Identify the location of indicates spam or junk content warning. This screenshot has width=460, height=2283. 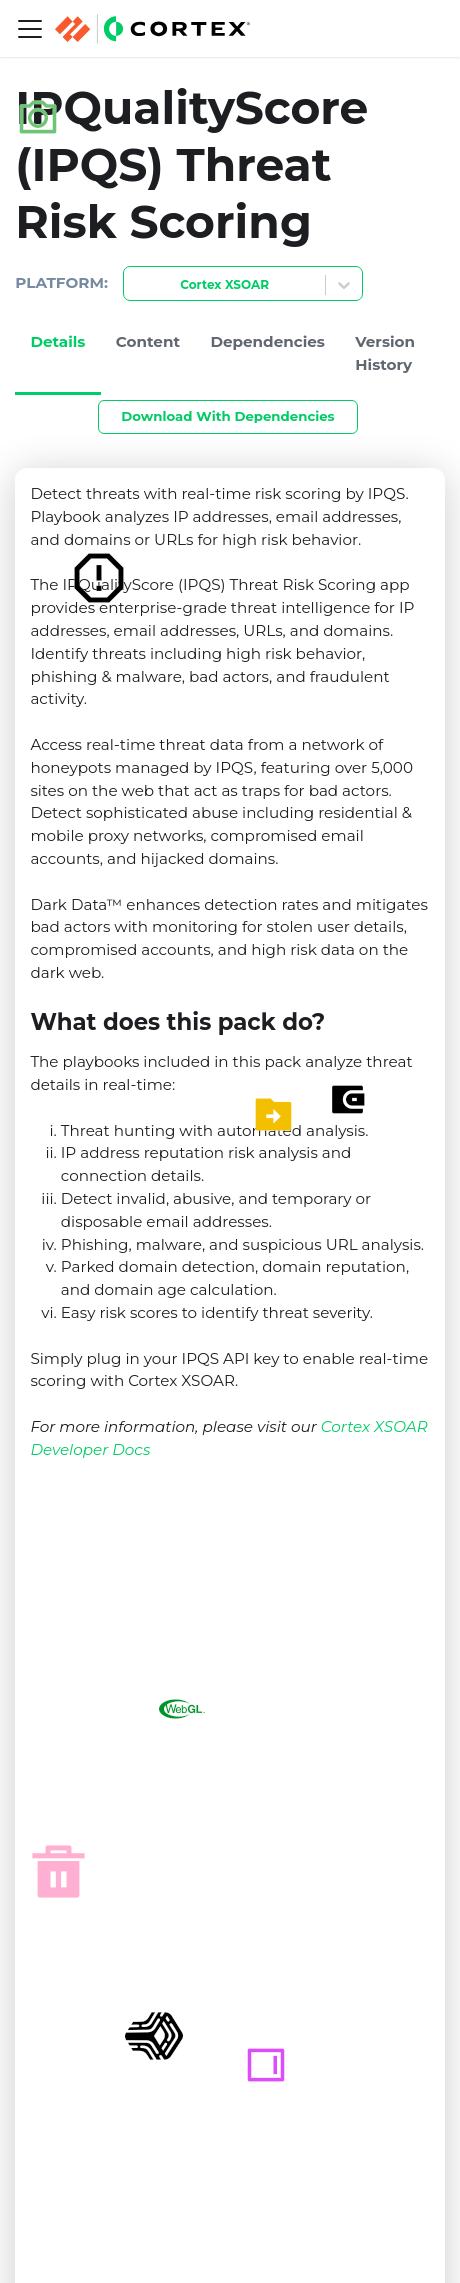
(99, 578).